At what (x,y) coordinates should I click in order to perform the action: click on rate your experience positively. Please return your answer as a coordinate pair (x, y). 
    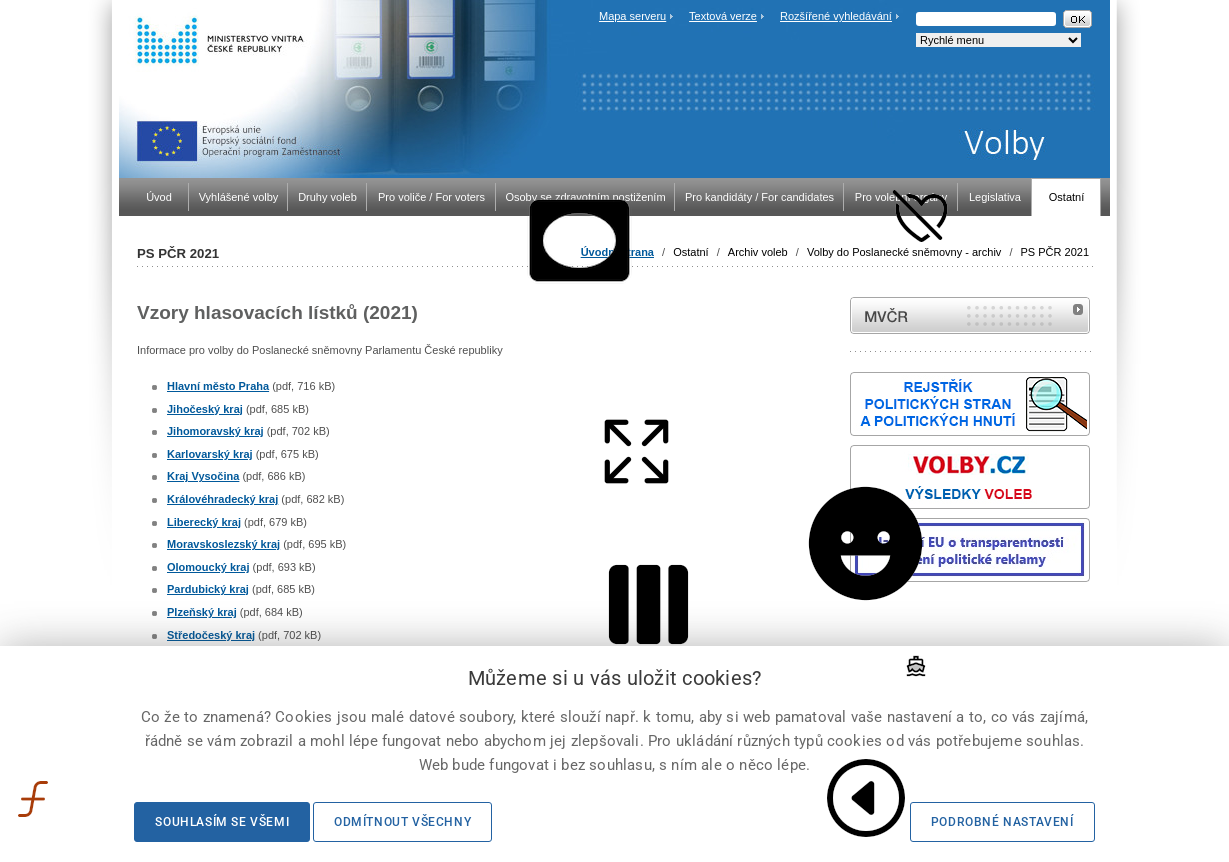
    Looking at the image, I should click on (865, 543).